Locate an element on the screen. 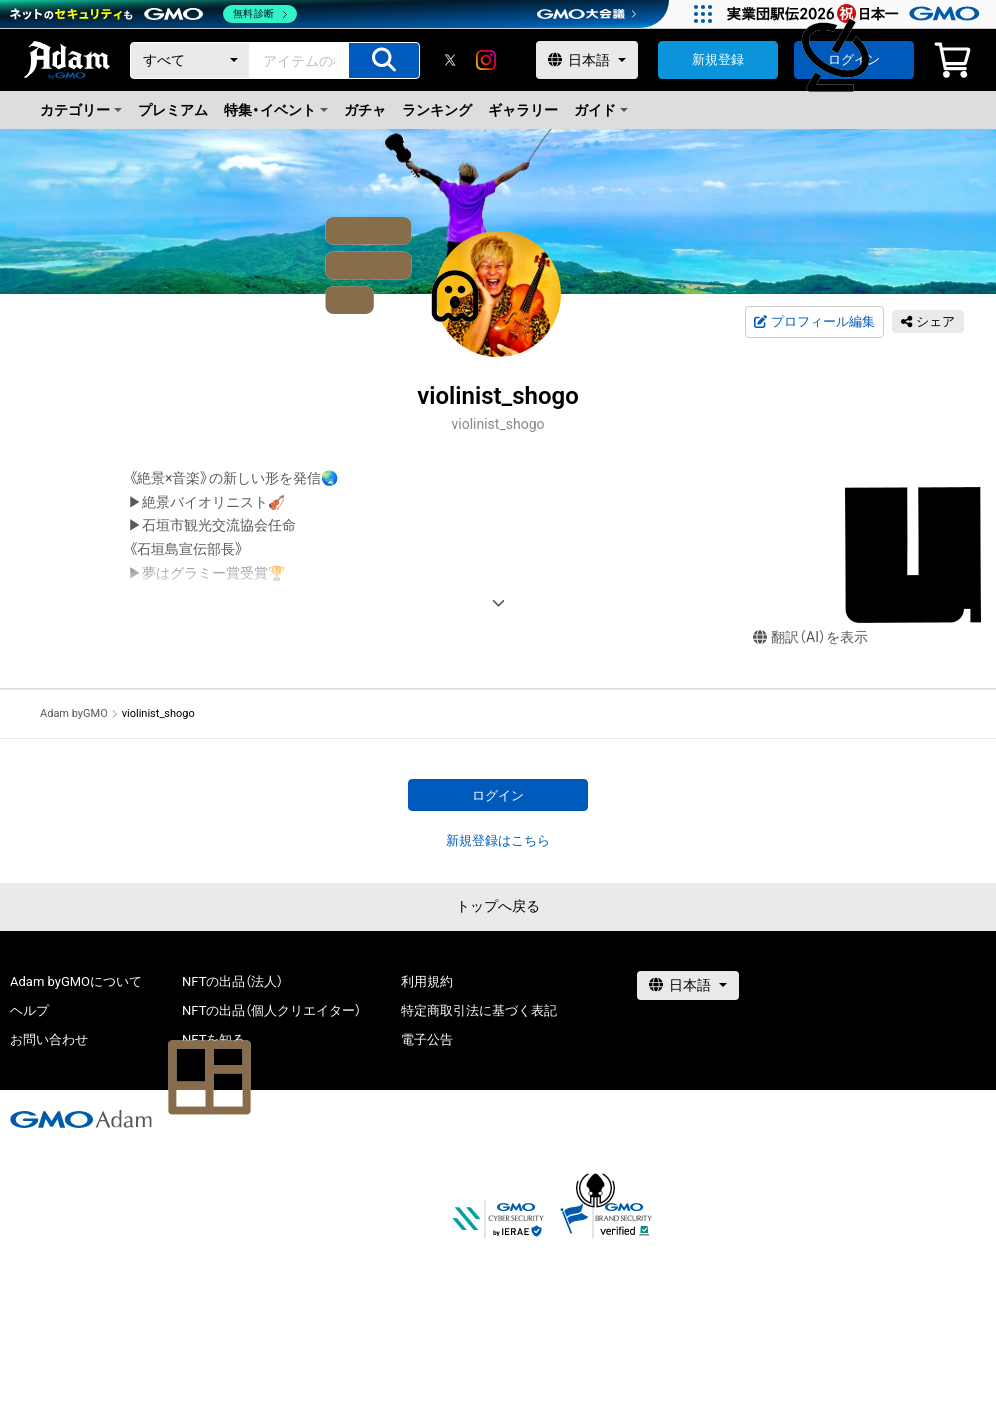 The image size is (996, 1423). toggle ghost mode or anonymous browsing is located at coordinates (455, 296).